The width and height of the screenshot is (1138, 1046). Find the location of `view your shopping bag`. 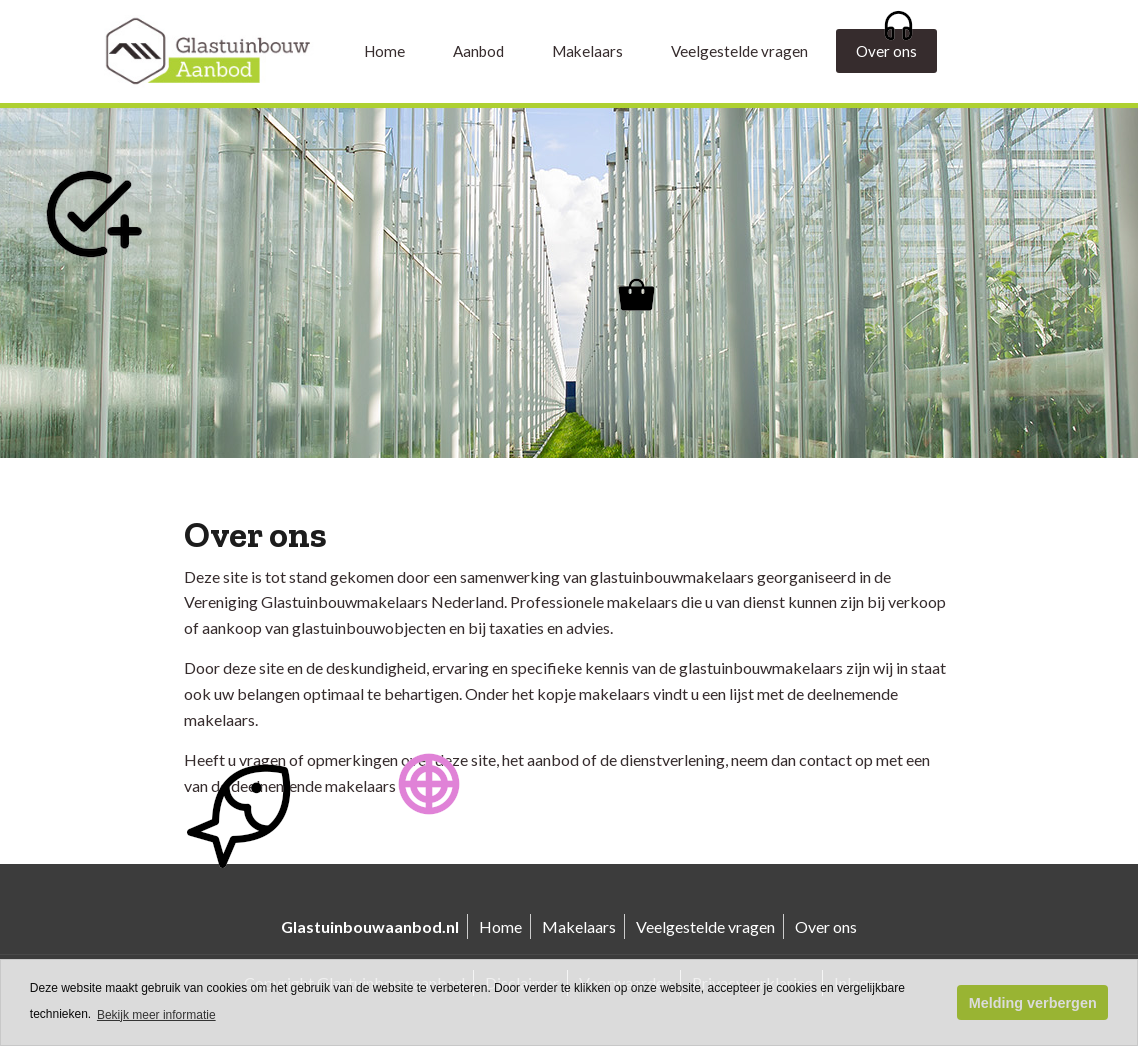

view your shopping bag is located at coordinates (636, 296).